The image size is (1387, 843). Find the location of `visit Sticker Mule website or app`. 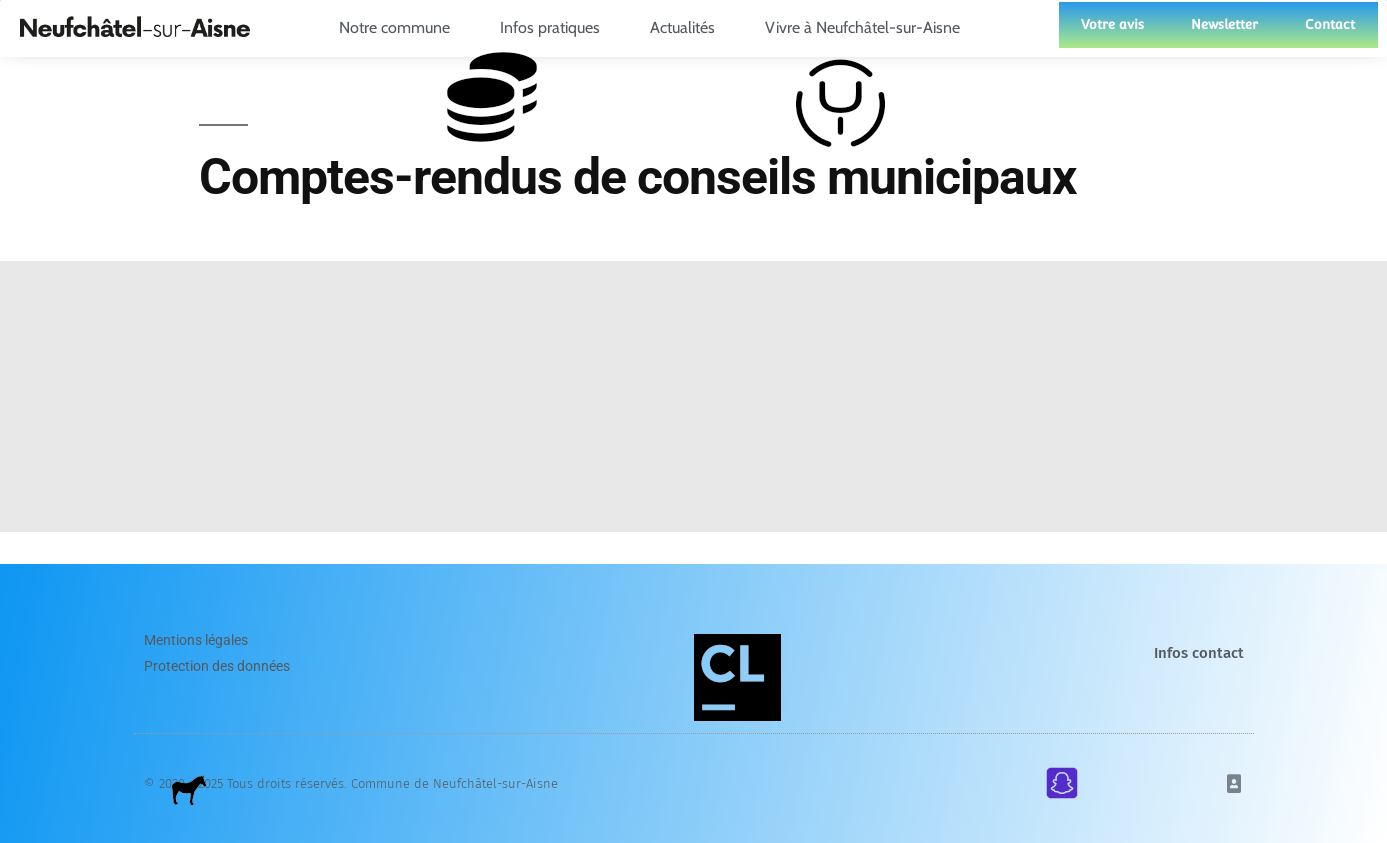

visit Sticker Mule website or app is located at coordinates (189, 790).